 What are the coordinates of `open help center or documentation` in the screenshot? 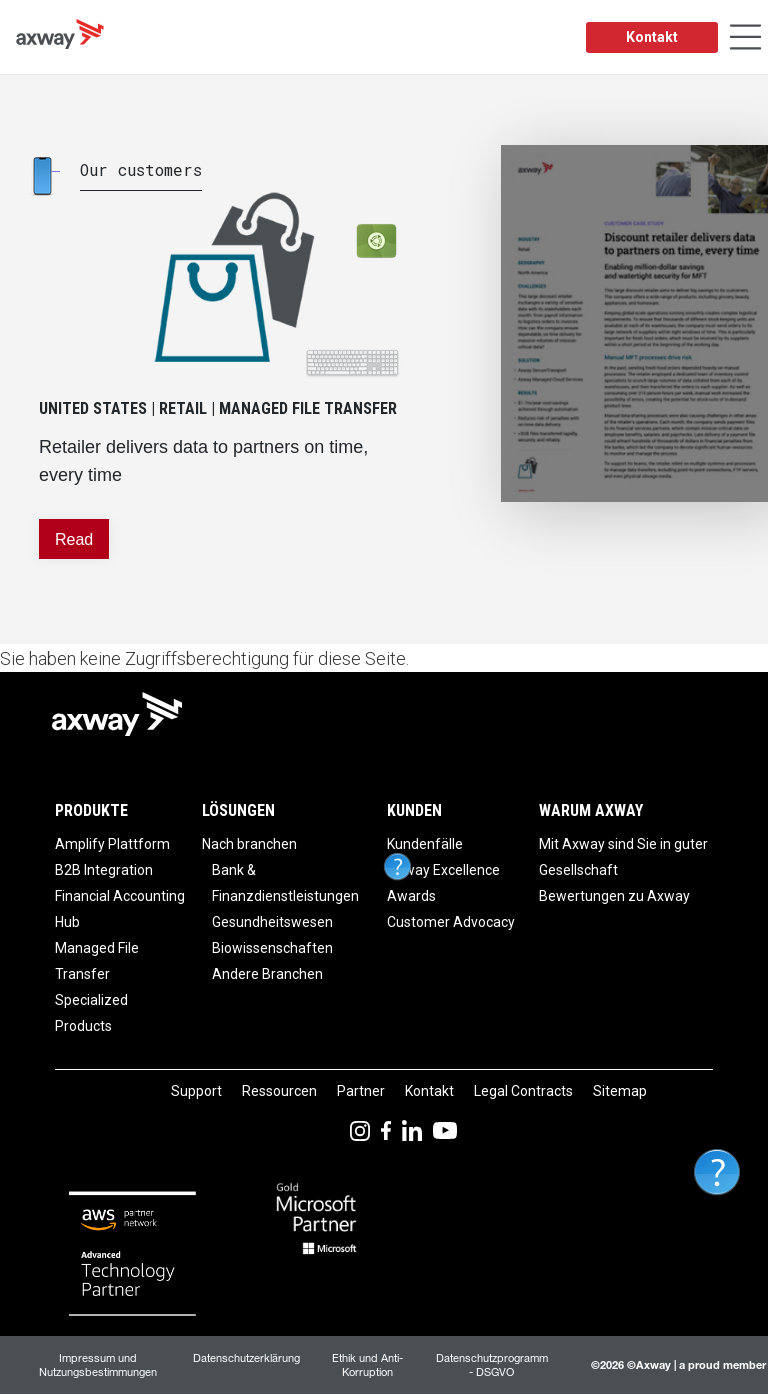 It's located at (397, 866).